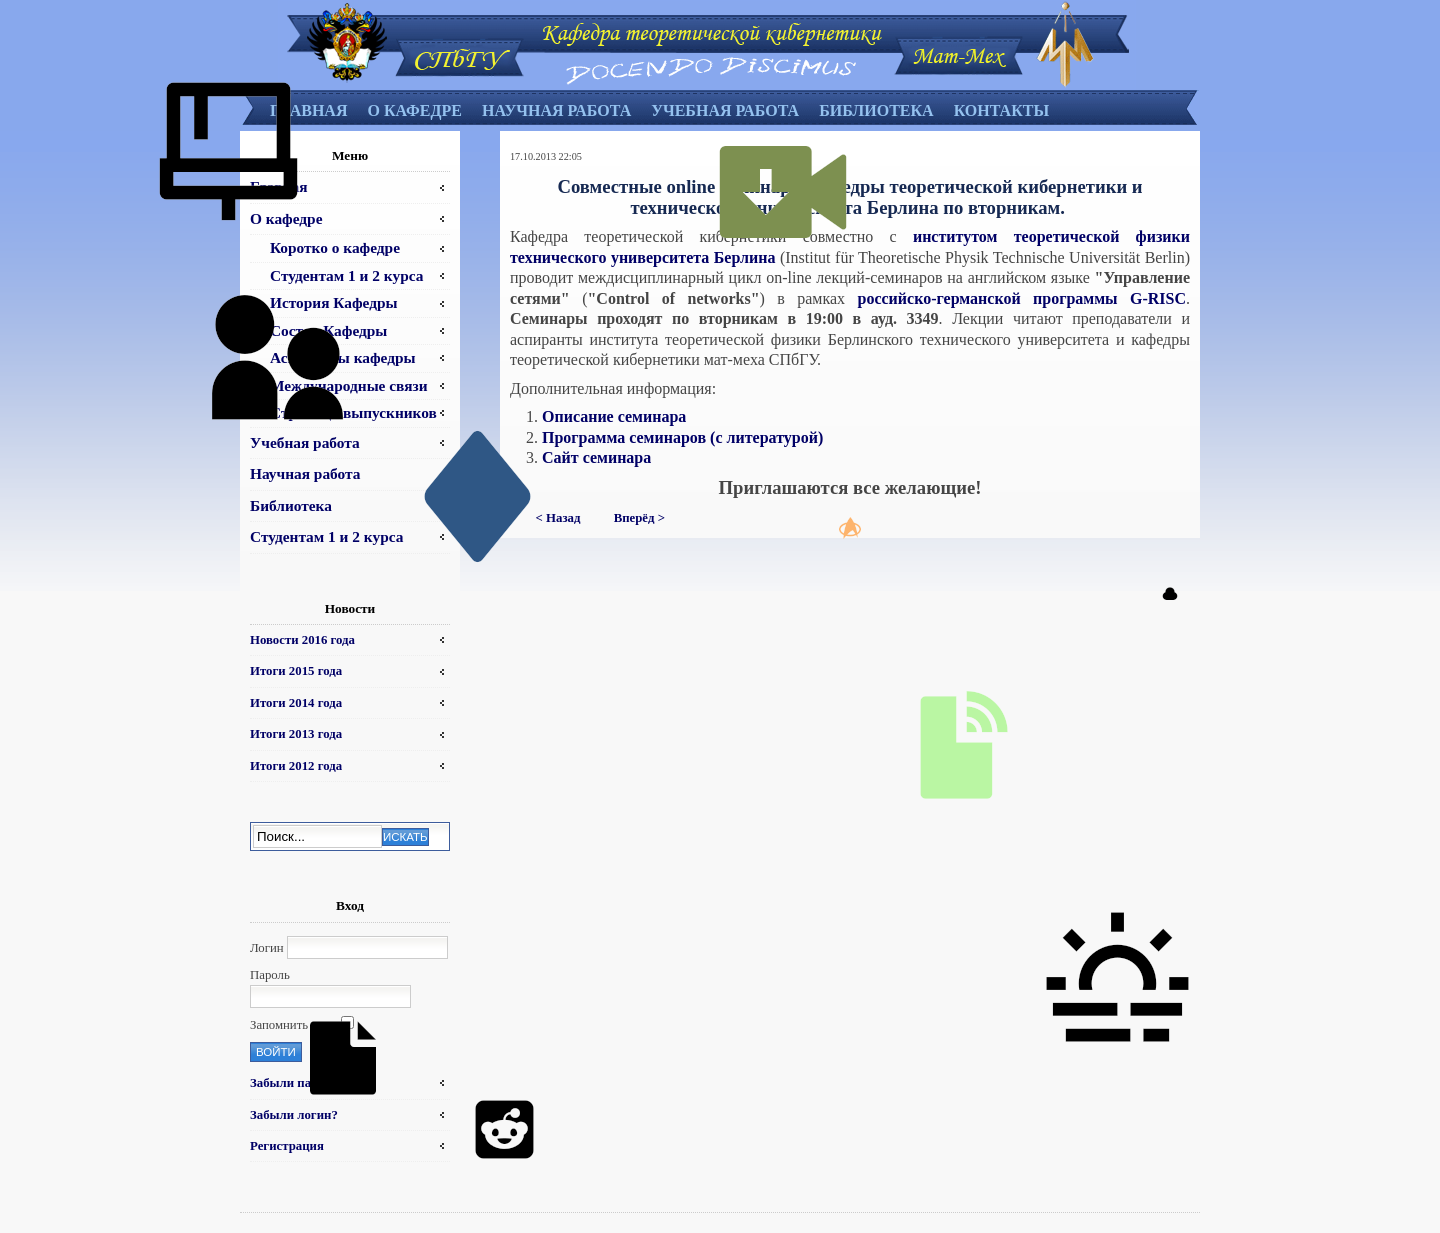  Describe the element at coordinates (277, 360) in the screenshot. I see `view parent account or guardian profile` at that location.